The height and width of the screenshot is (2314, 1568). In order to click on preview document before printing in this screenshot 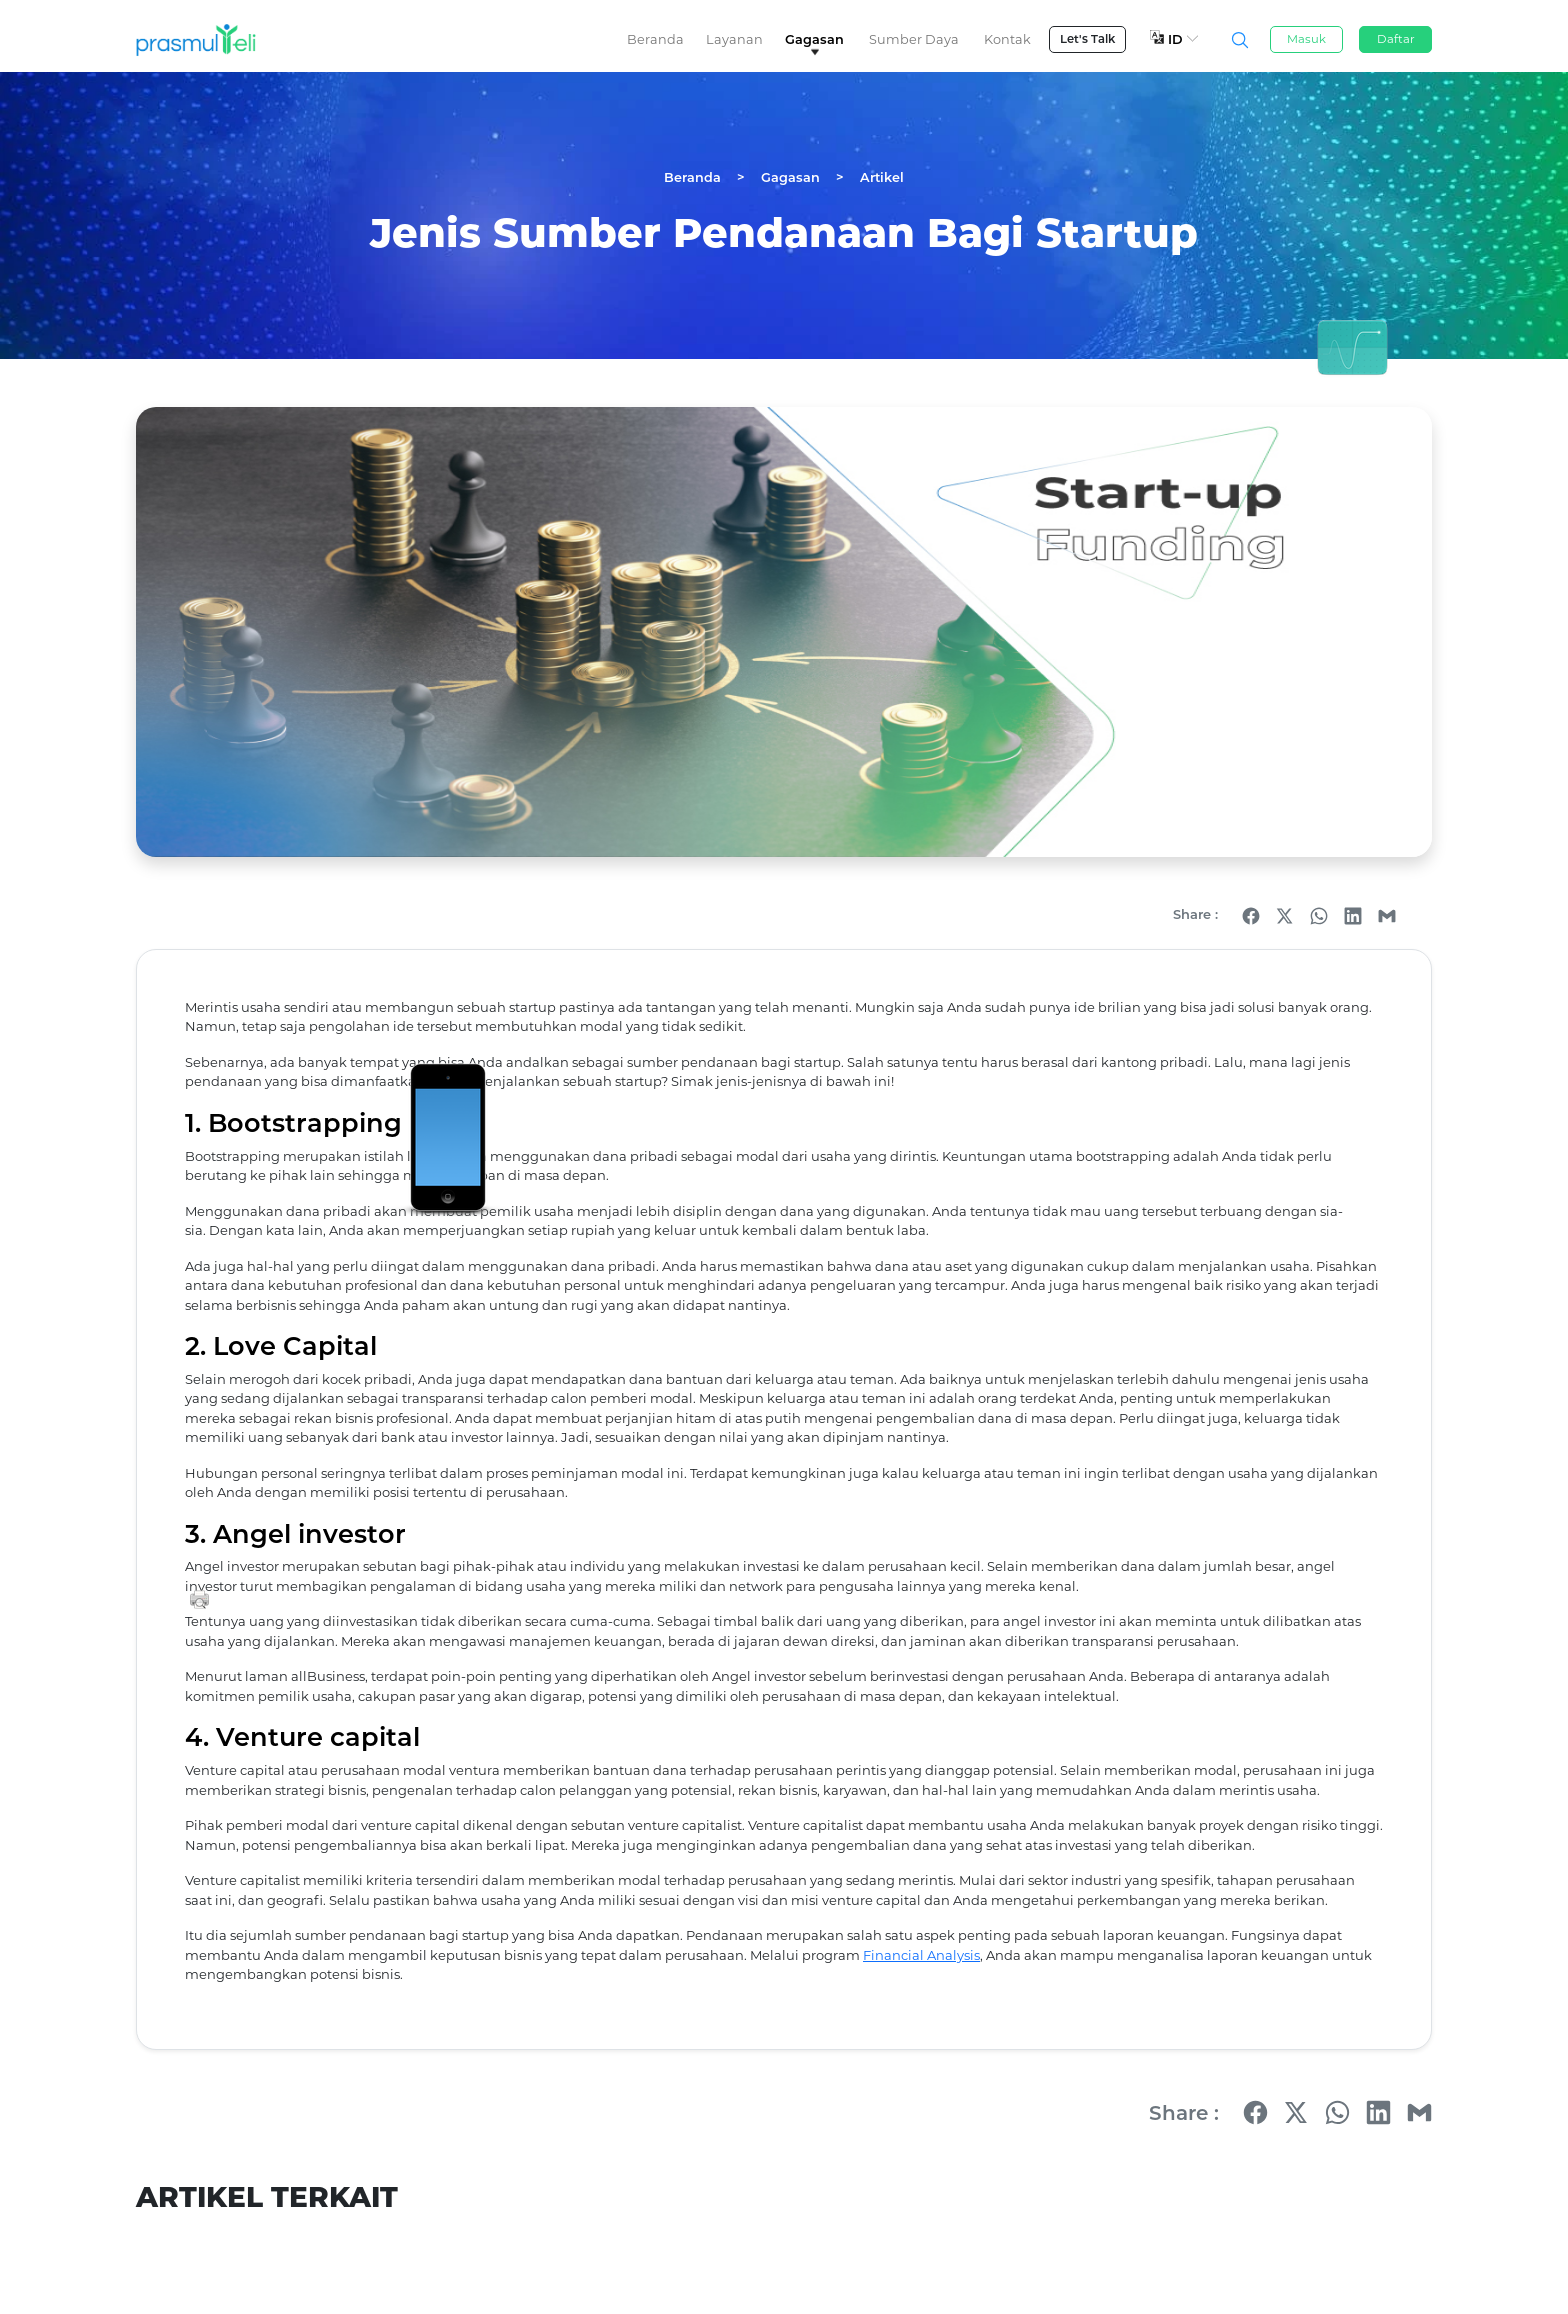, I will do `click(199, 1599)`.